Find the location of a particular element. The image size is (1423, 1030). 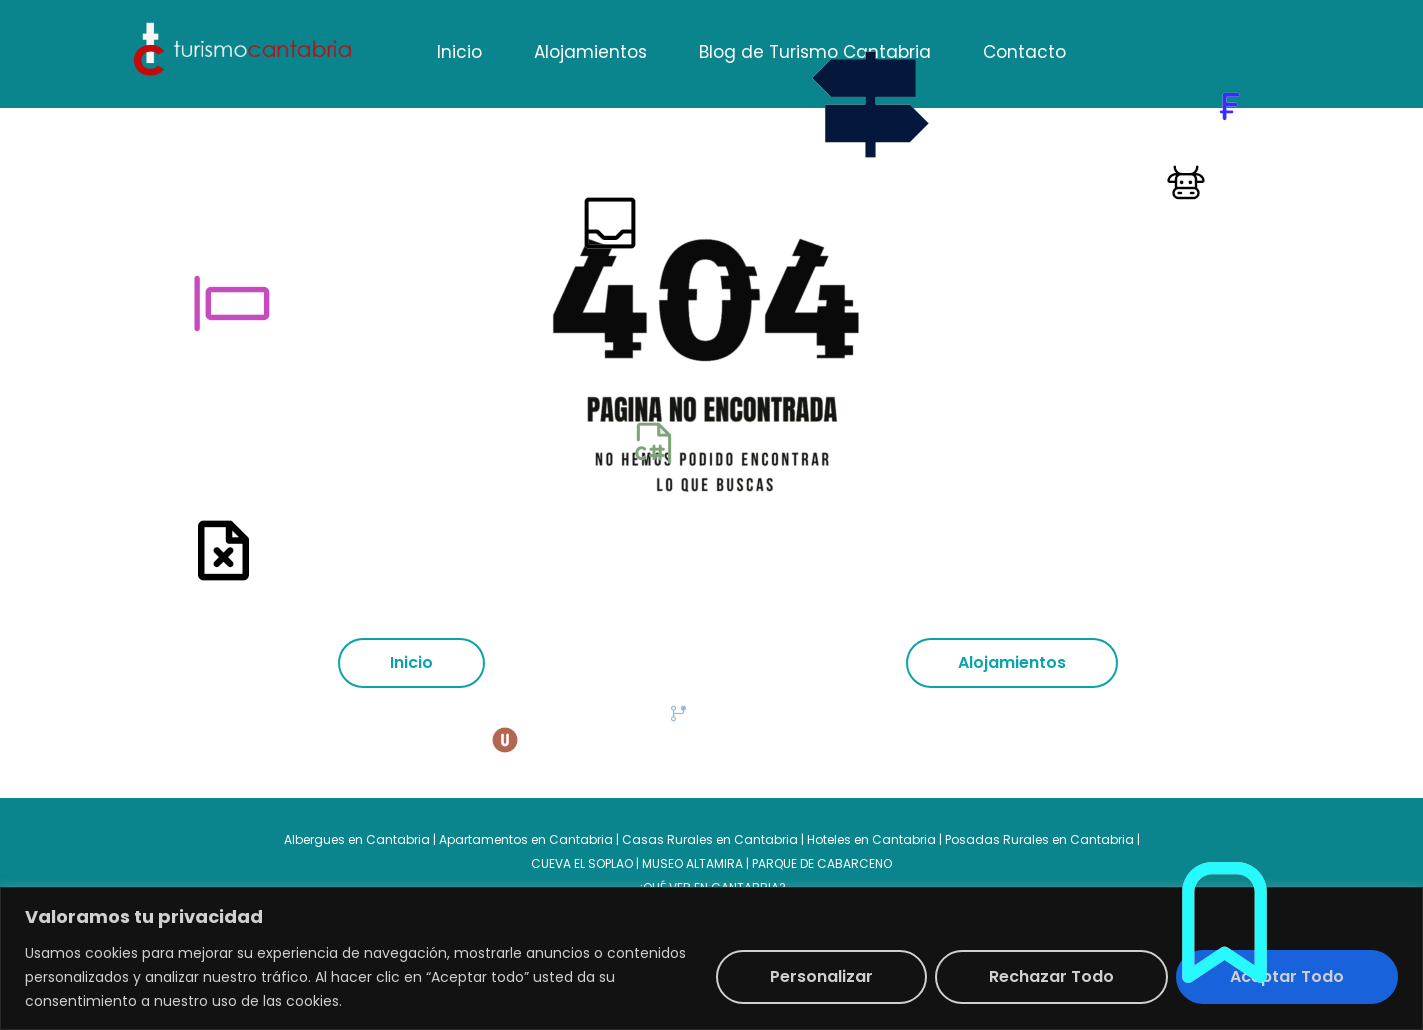

align content to the left is located at coordinates (230, 303).